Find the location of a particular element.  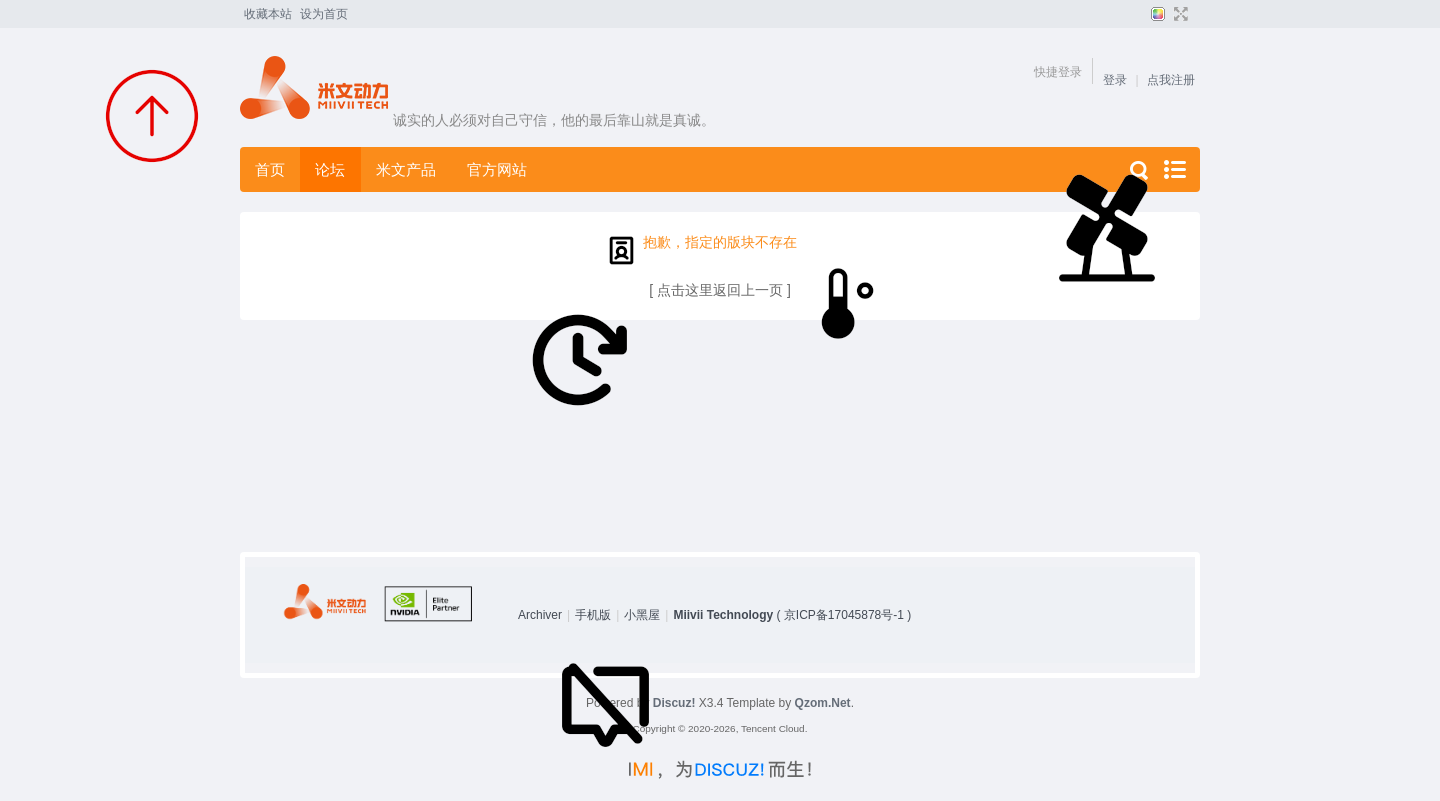

restore to a previous version is located at coordinates (578, 360).